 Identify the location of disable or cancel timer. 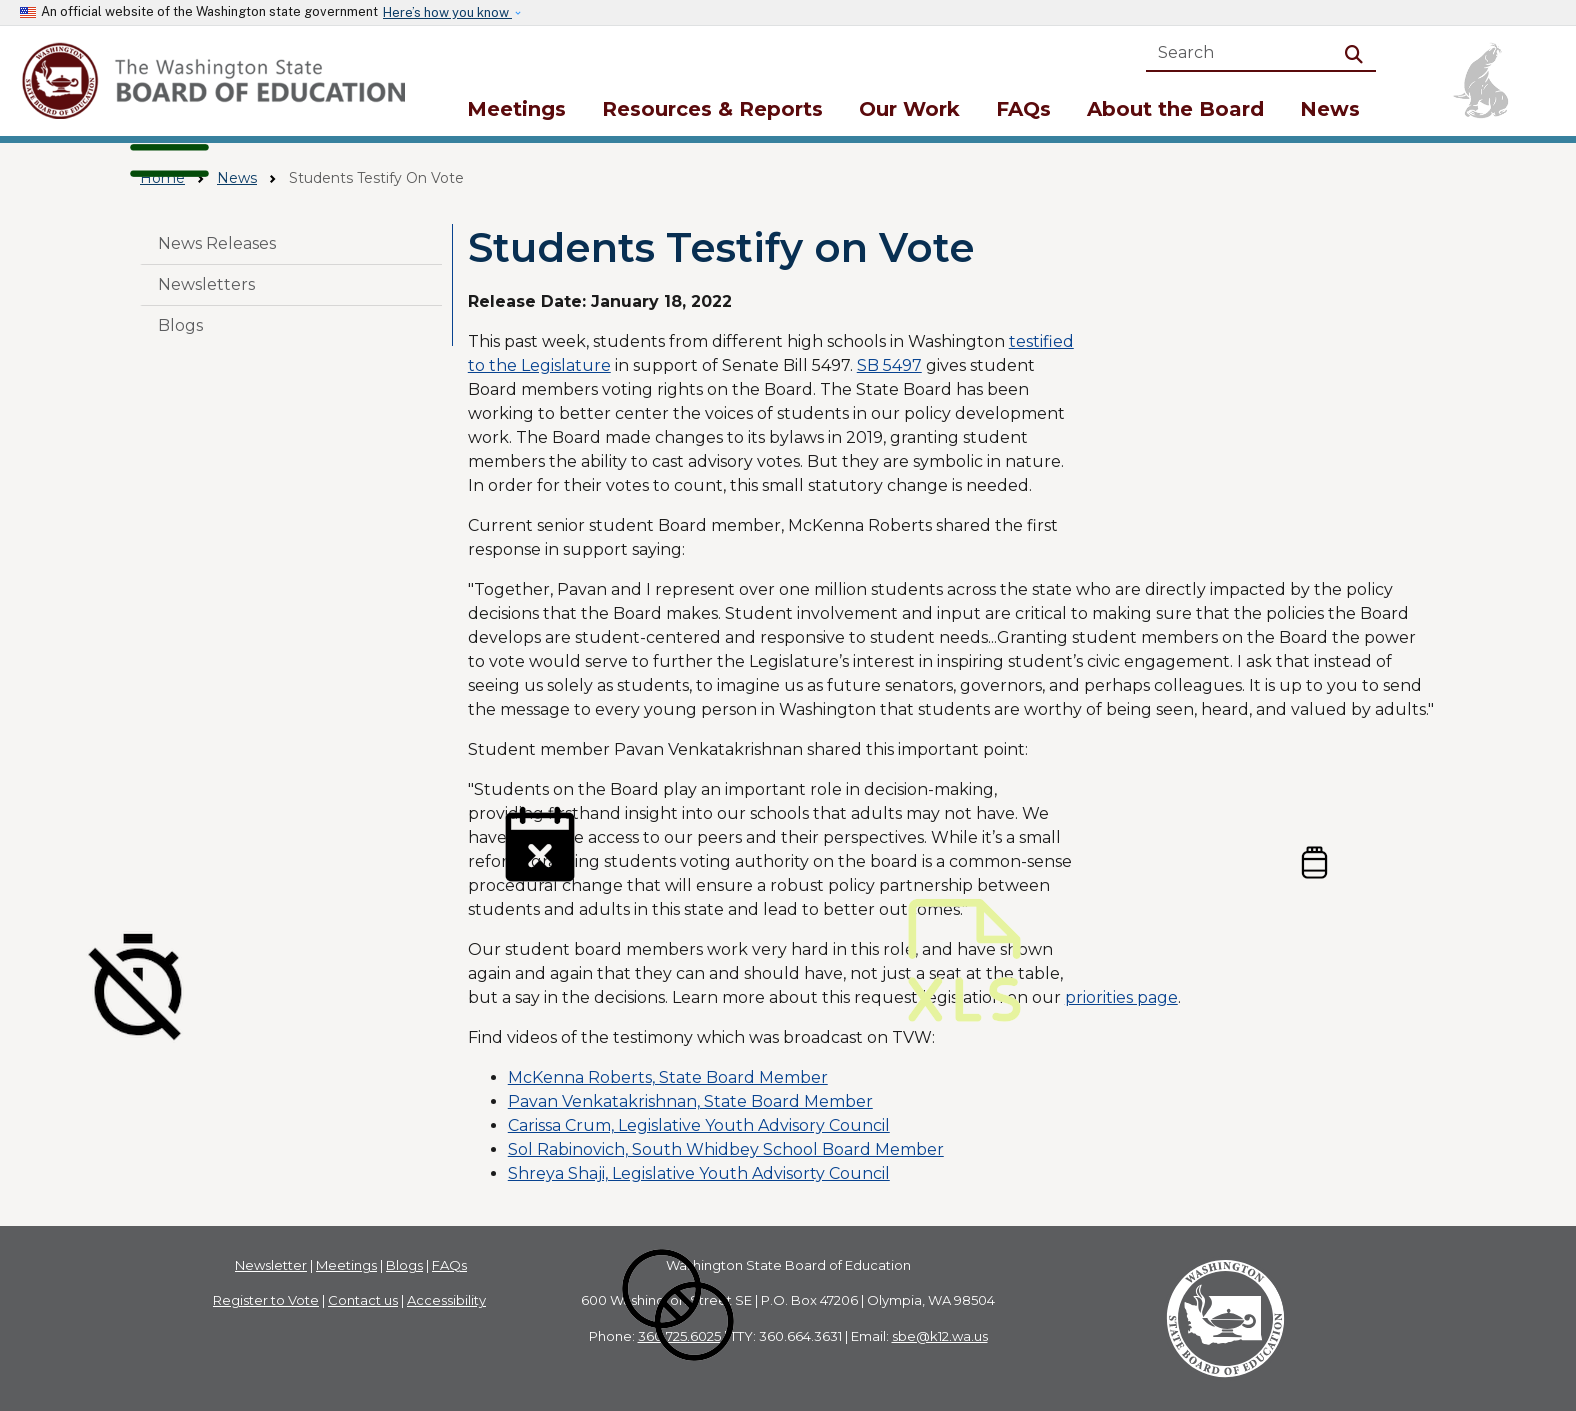
(138, 987).